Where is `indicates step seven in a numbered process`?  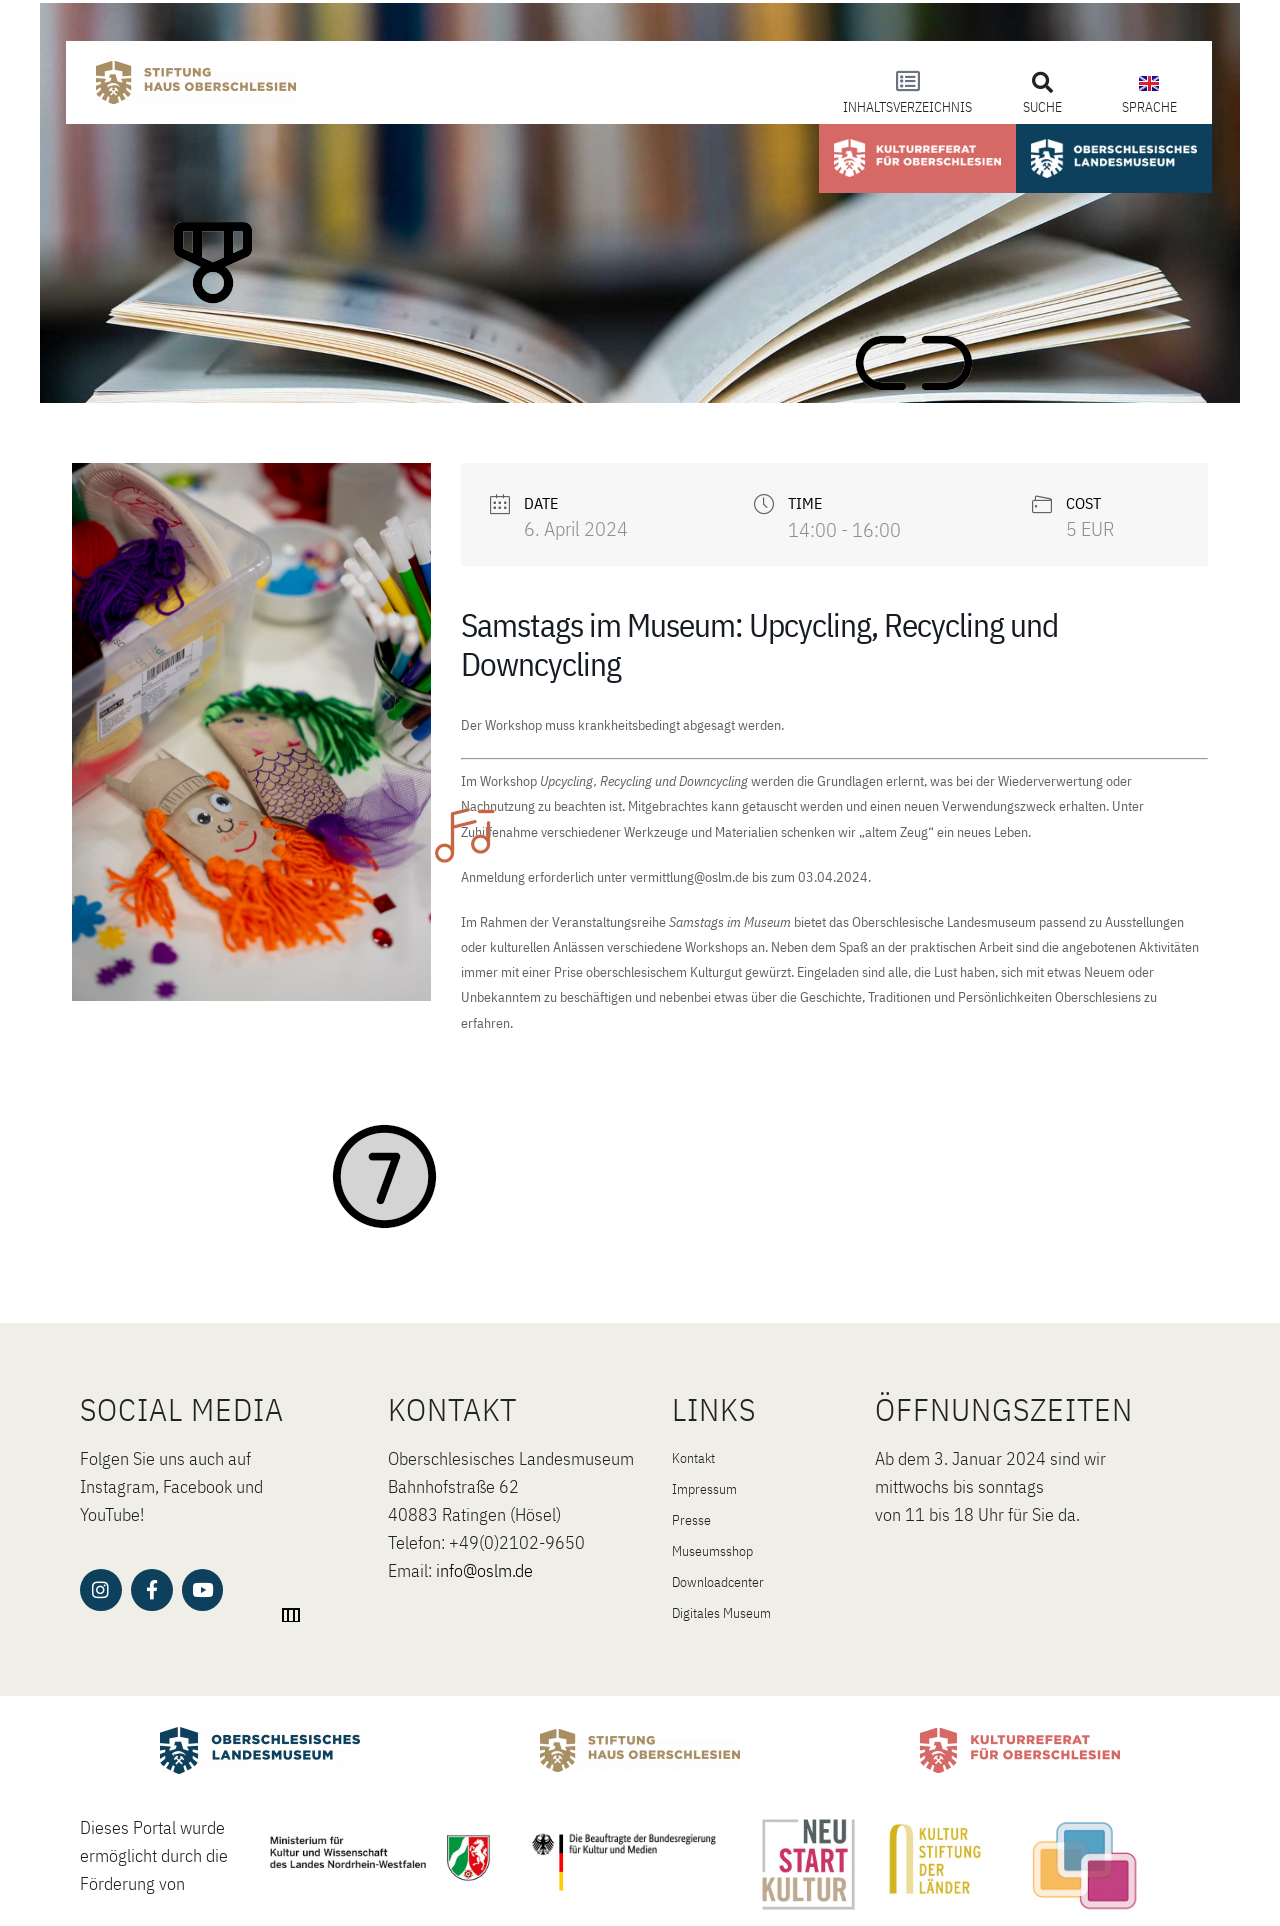
indicates step seven in a numbered process is located at coordinates (384, 1176).